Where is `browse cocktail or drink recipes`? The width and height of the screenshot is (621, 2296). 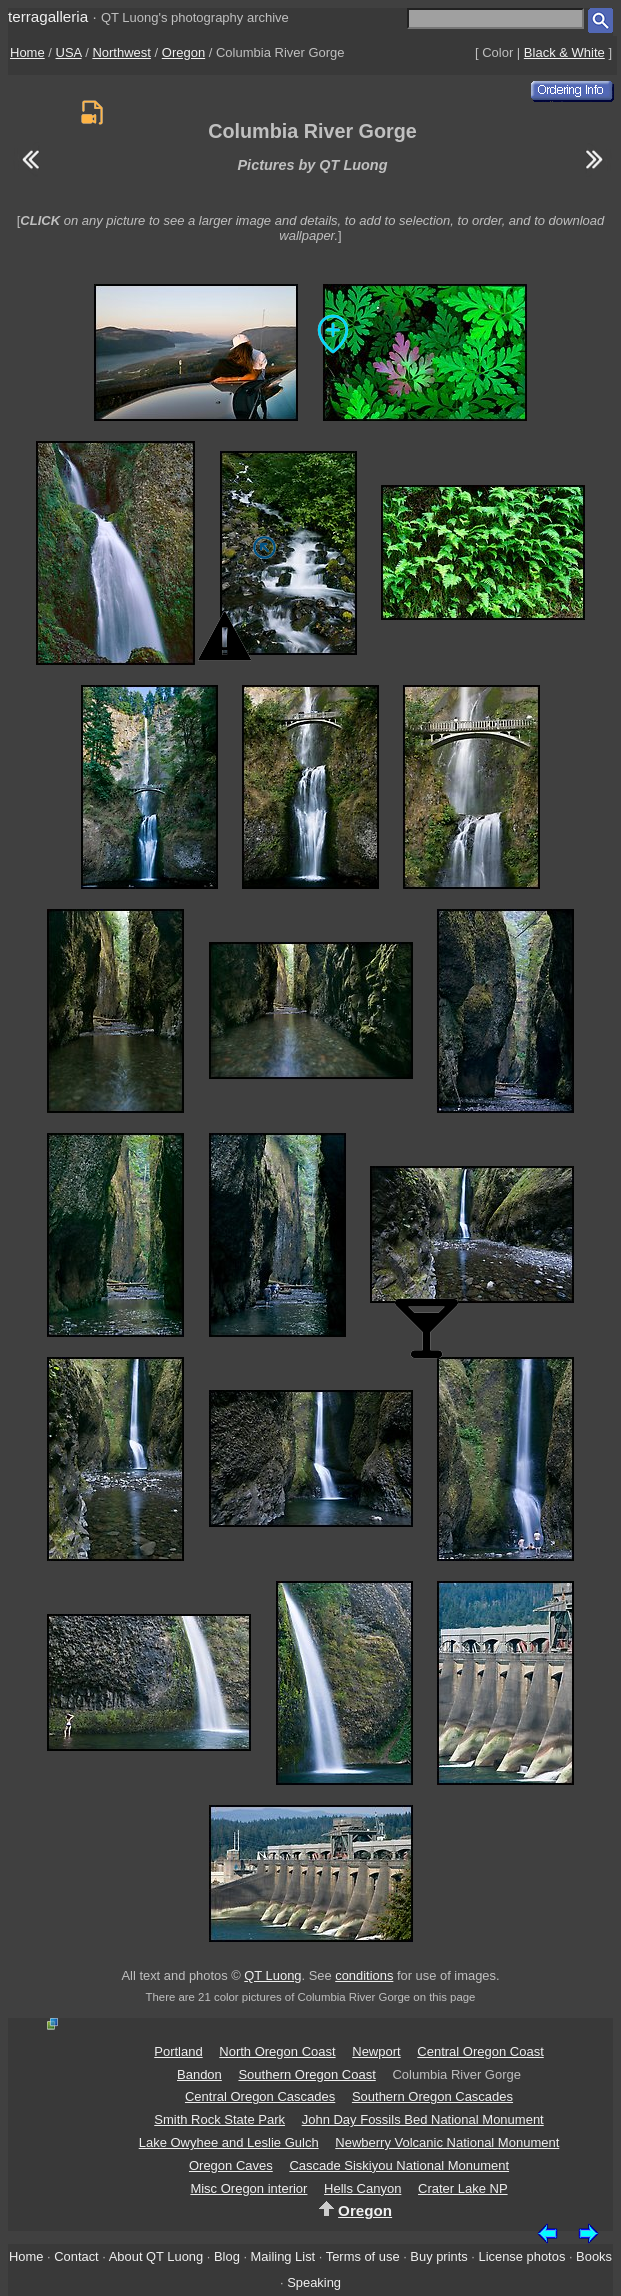 browse cocktail or drink recipes is located at coordinates (426, 1326).